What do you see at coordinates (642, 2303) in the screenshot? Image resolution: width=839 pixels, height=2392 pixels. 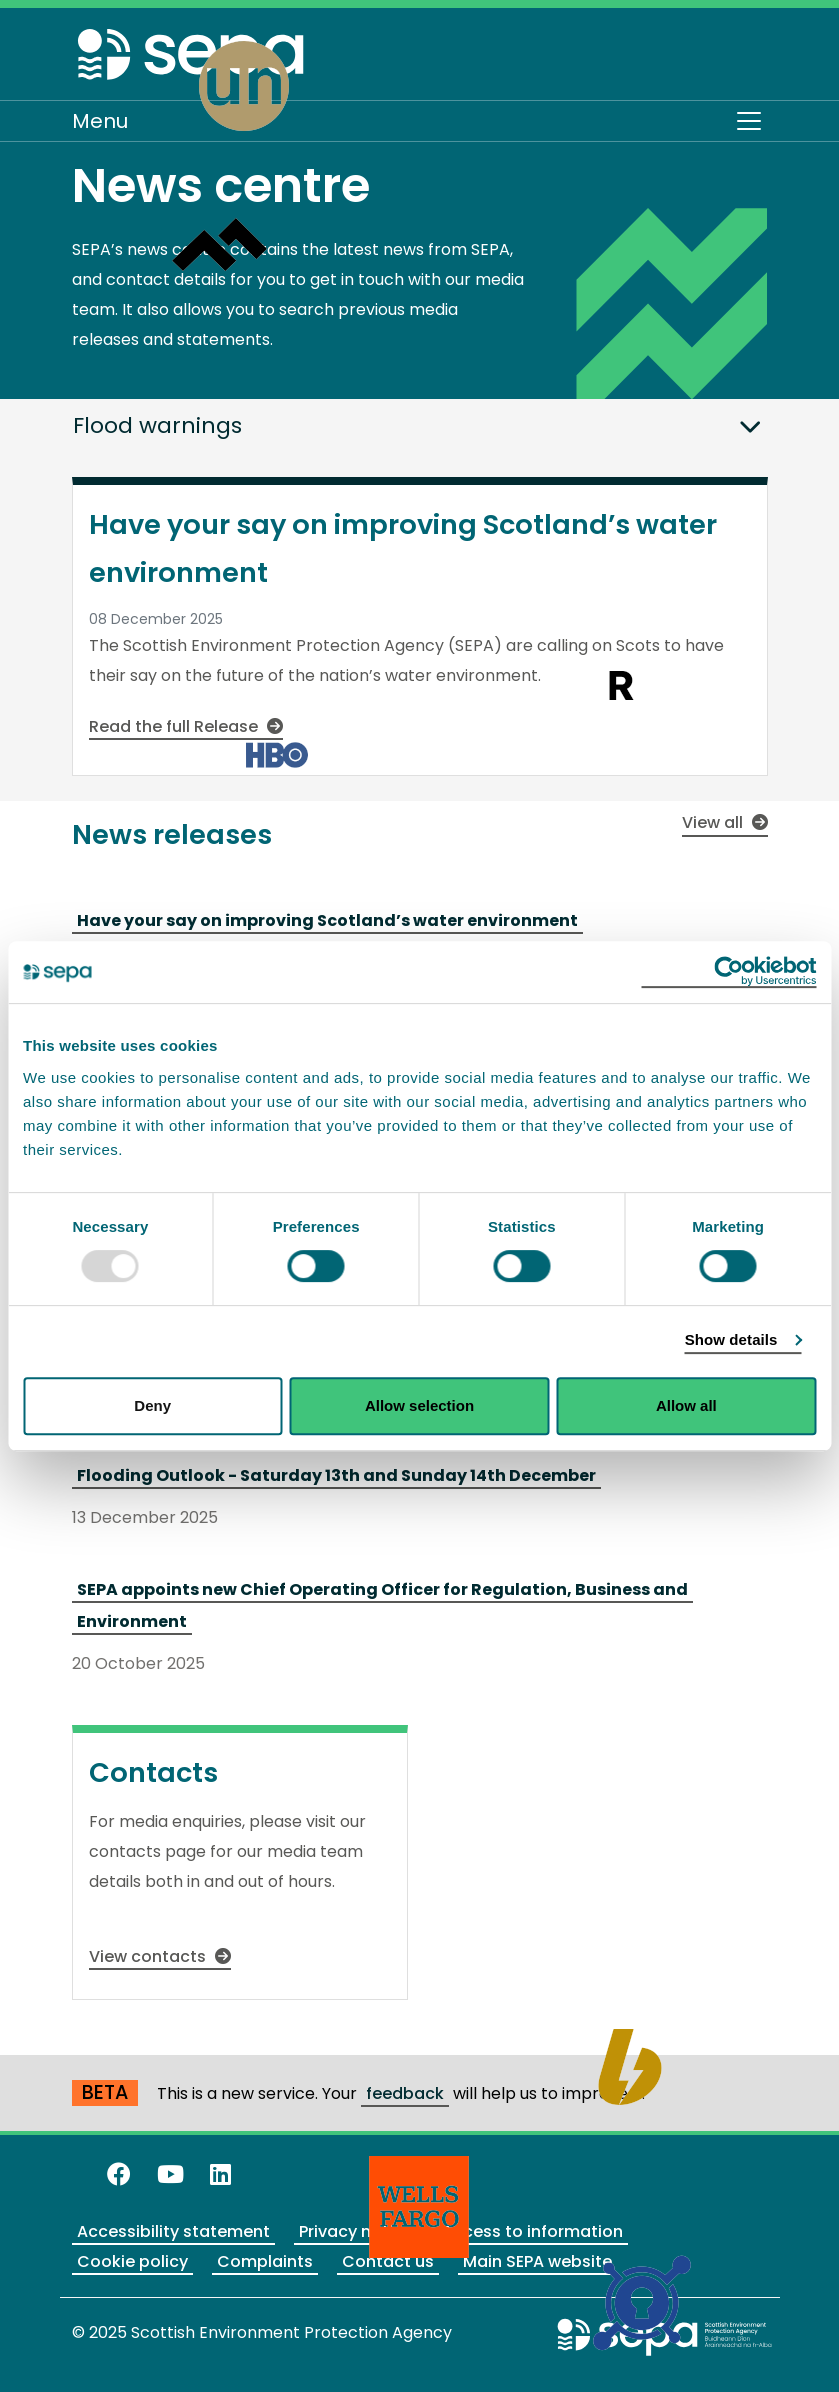 I see `keycdn logo - a content delivery network service` at bounding box center [642, 2303].